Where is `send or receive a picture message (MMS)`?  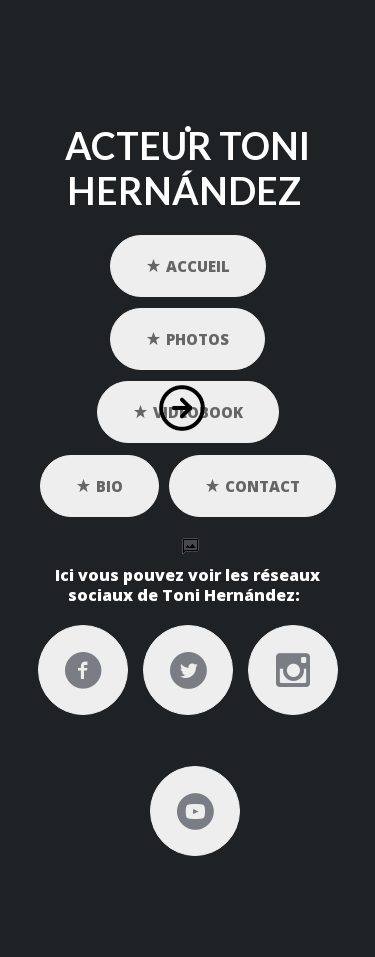
send or receive a picture message (MMS) is located at coordinates (190, 546).